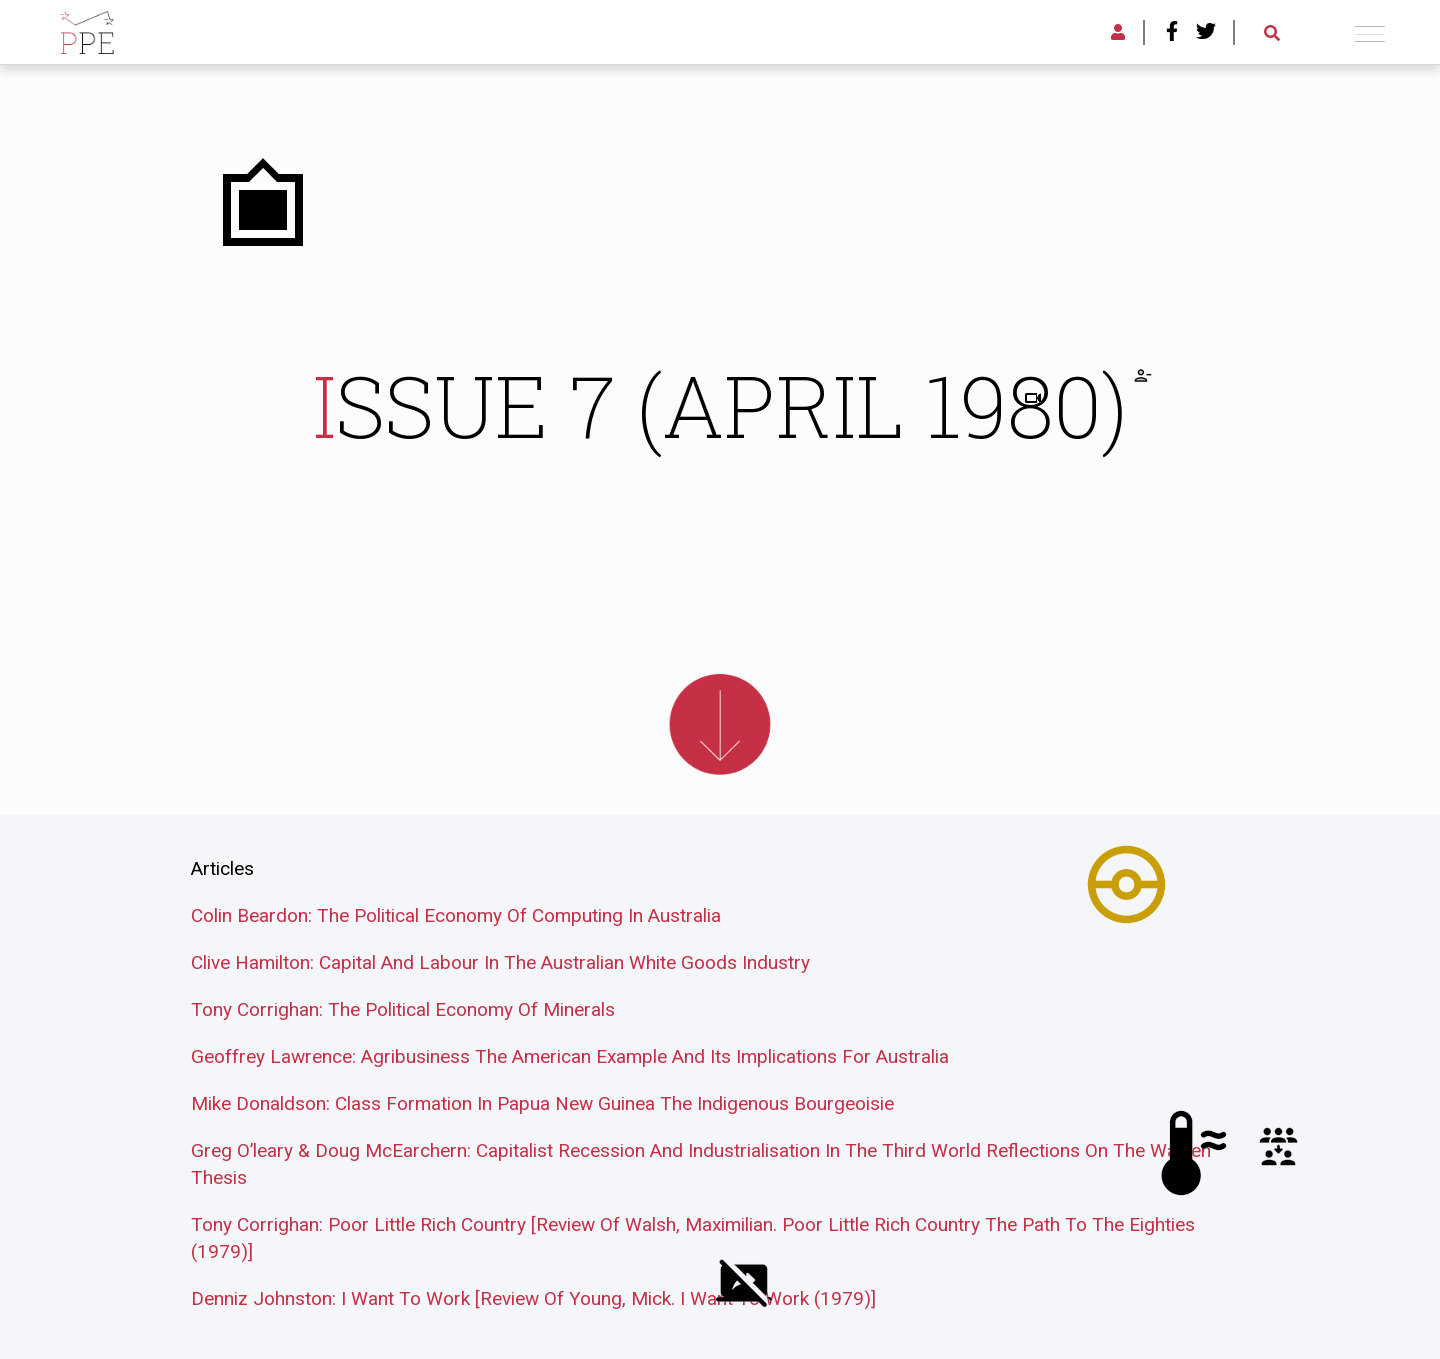  What do you see at coordinates (1033, 398) in the screenshot?
I see `start a video call` at bounding box center [1033, 398].